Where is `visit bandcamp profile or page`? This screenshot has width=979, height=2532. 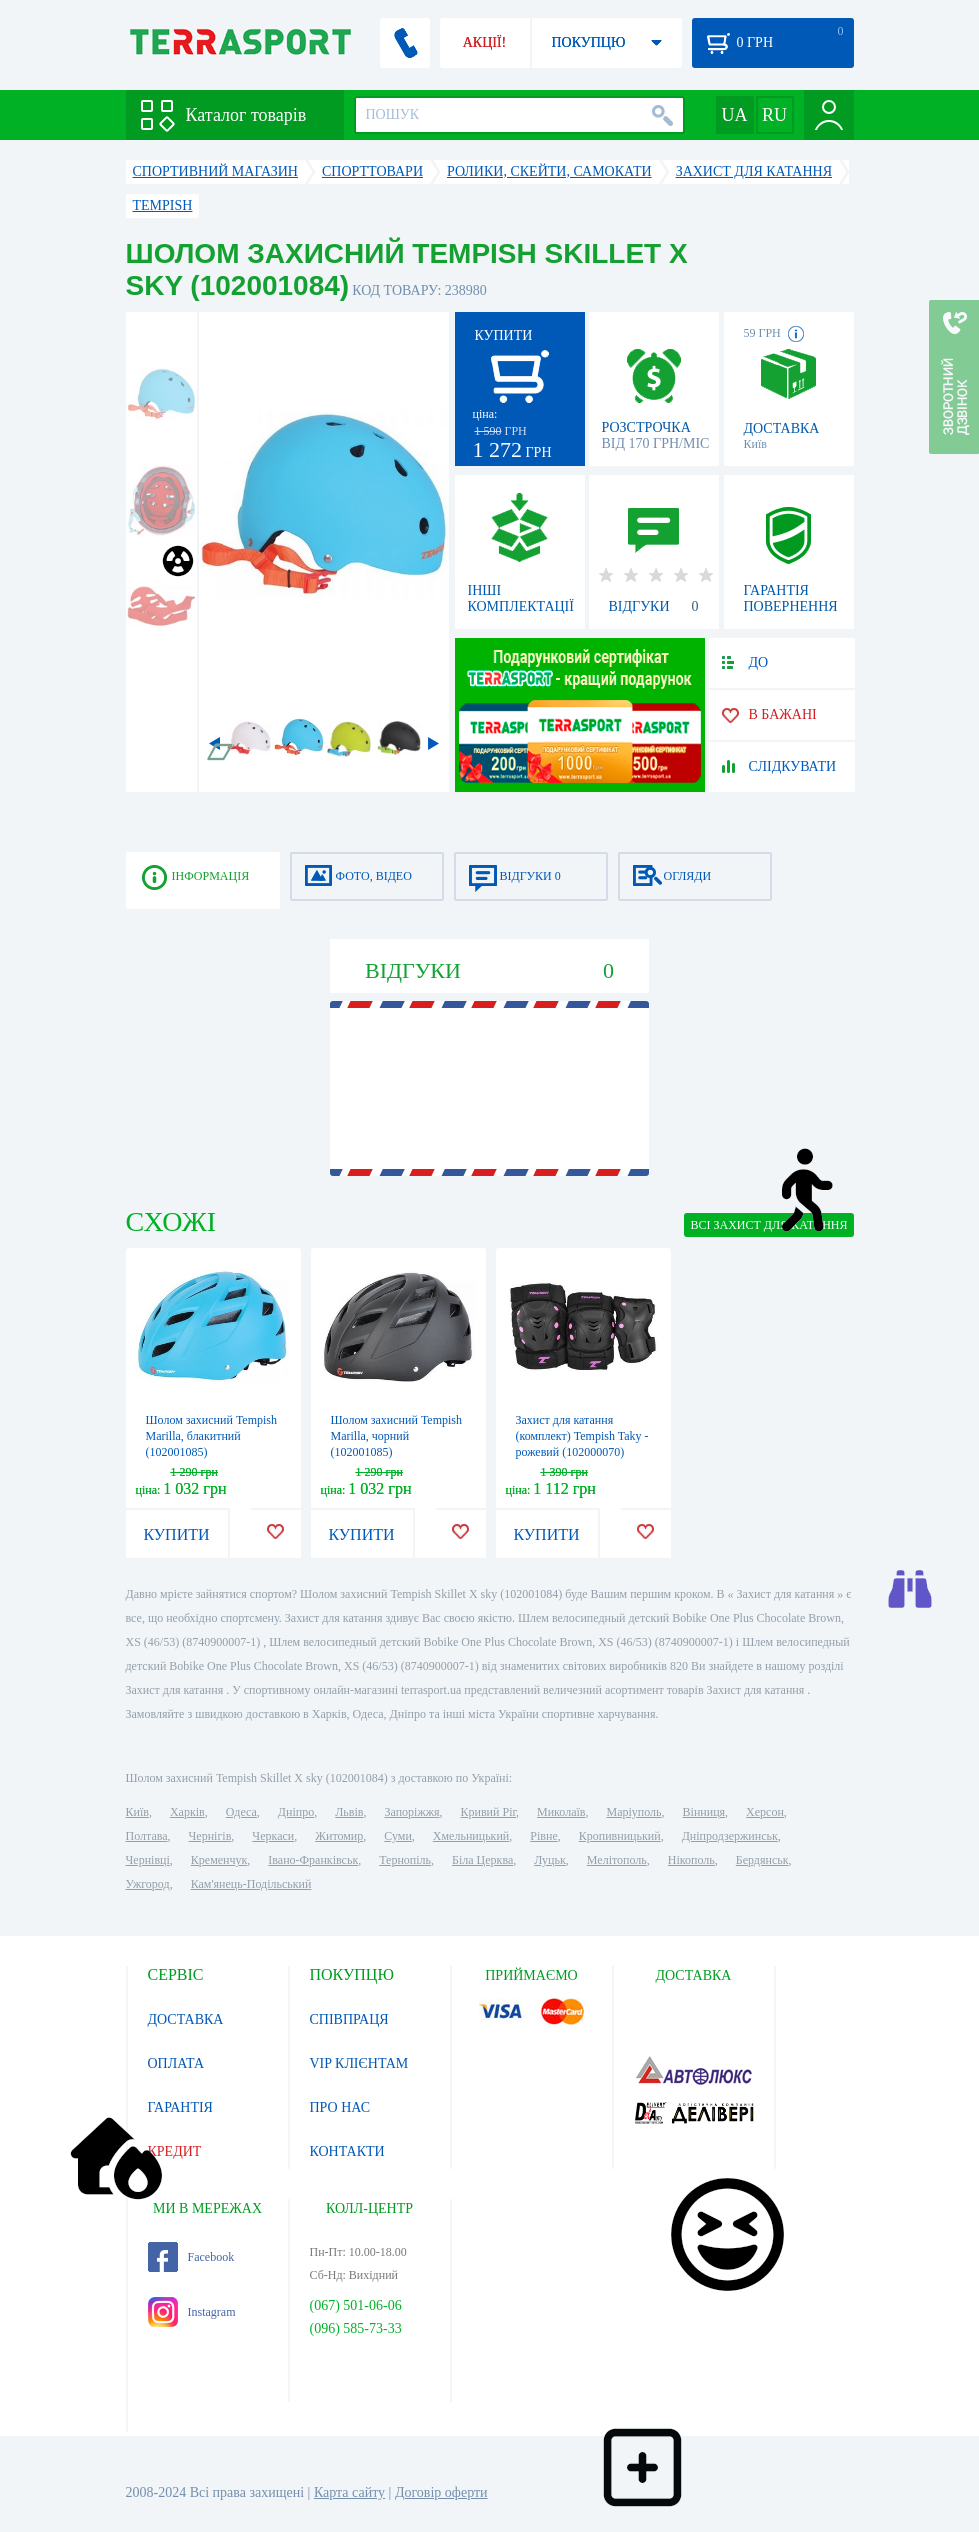 visit bandcamp profile or page is located at coordinates (220, 752).